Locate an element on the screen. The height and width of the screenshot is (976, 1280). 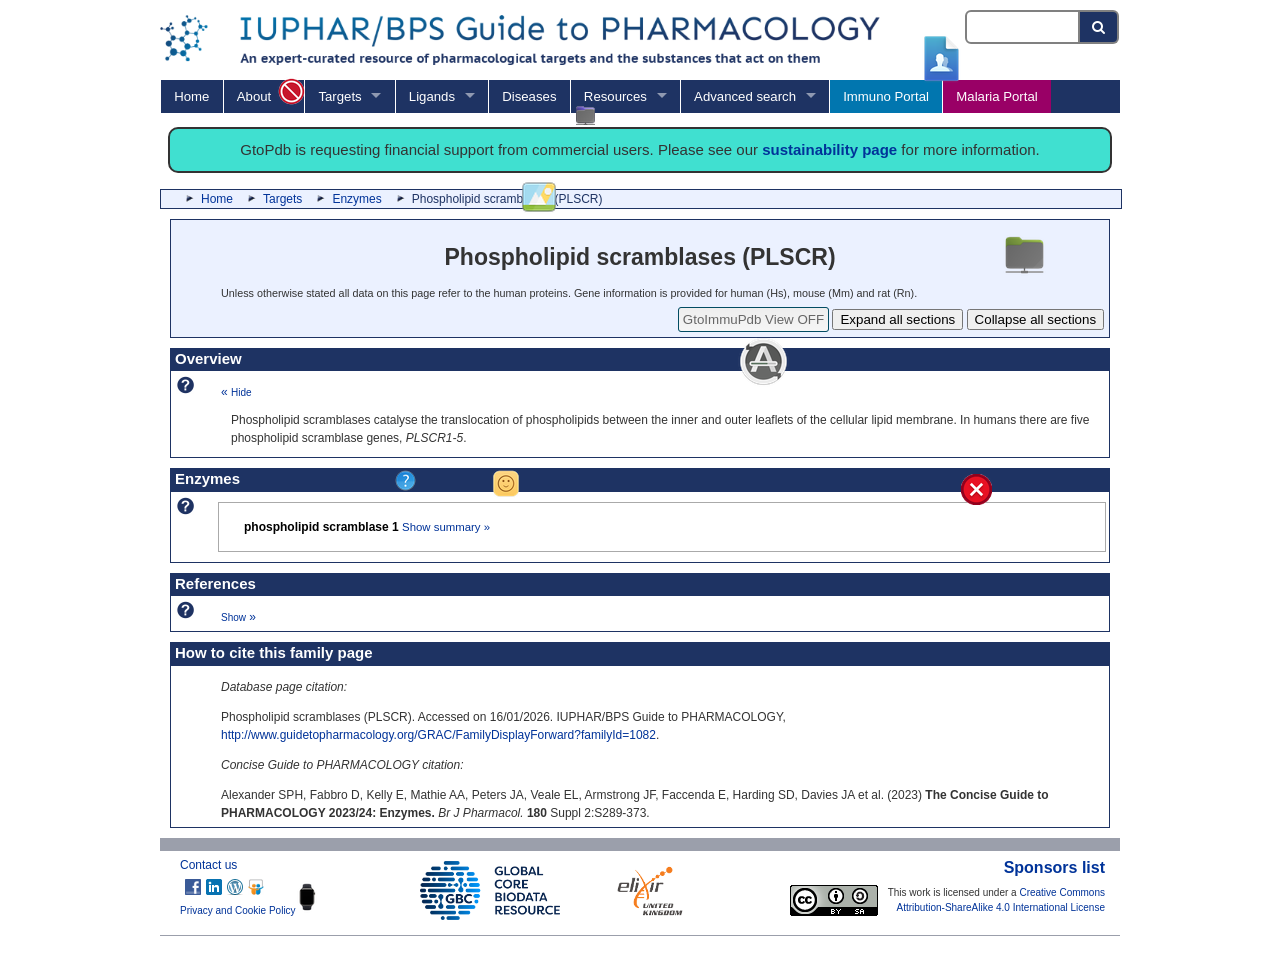
delete selected email message is located at coordinates (291, 91).